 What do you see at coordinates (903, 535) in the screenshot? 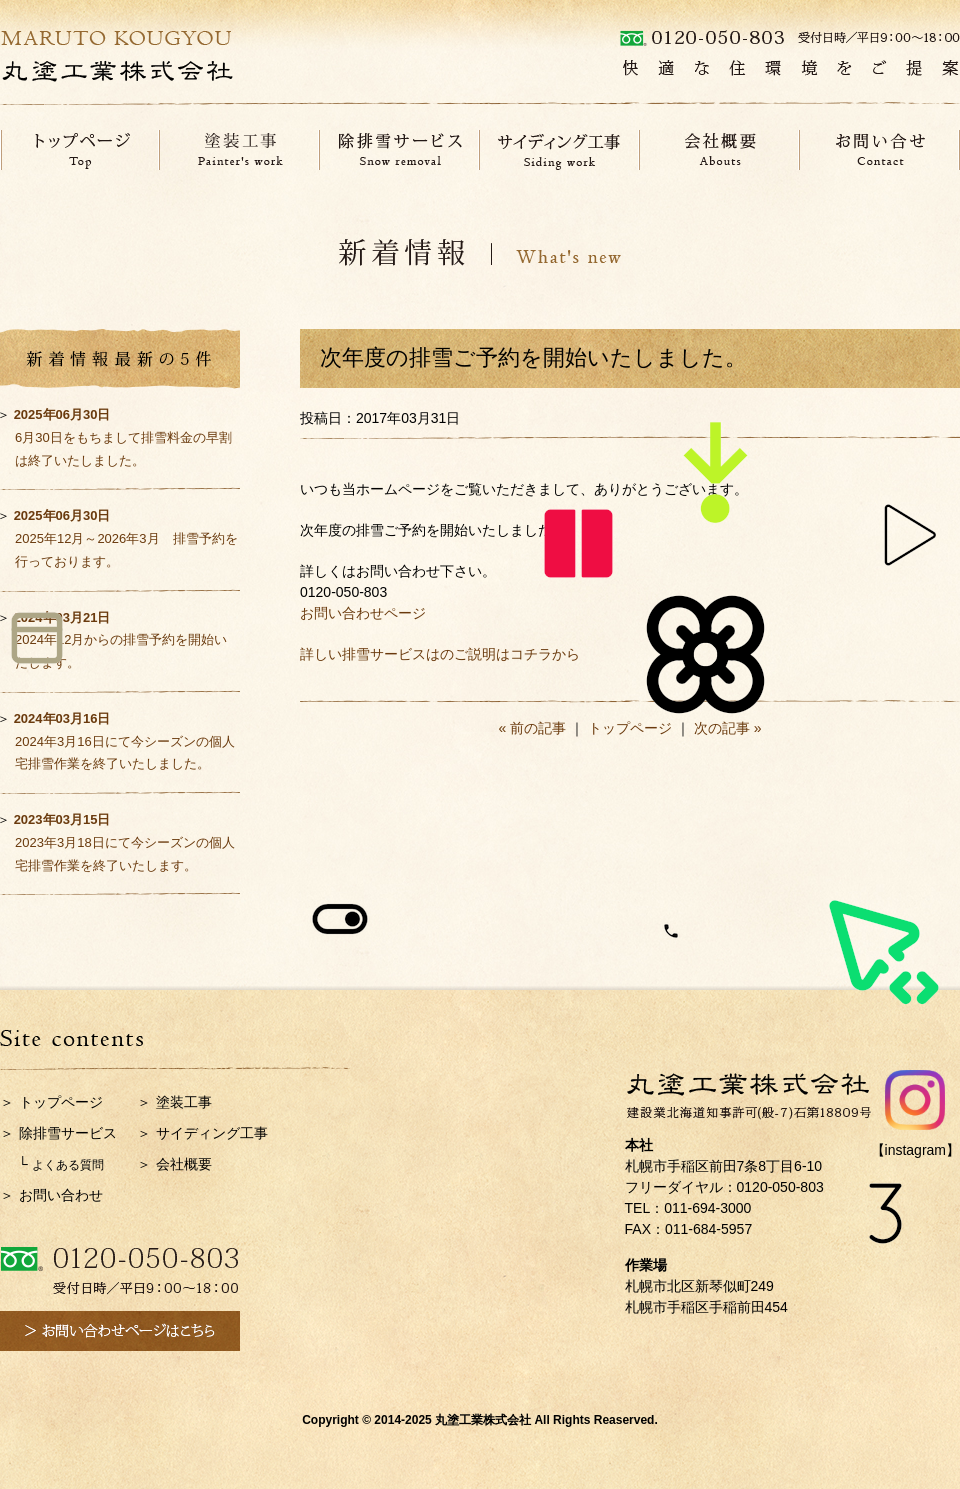
I see `play media or start playback` at bounding box center [903, 535].